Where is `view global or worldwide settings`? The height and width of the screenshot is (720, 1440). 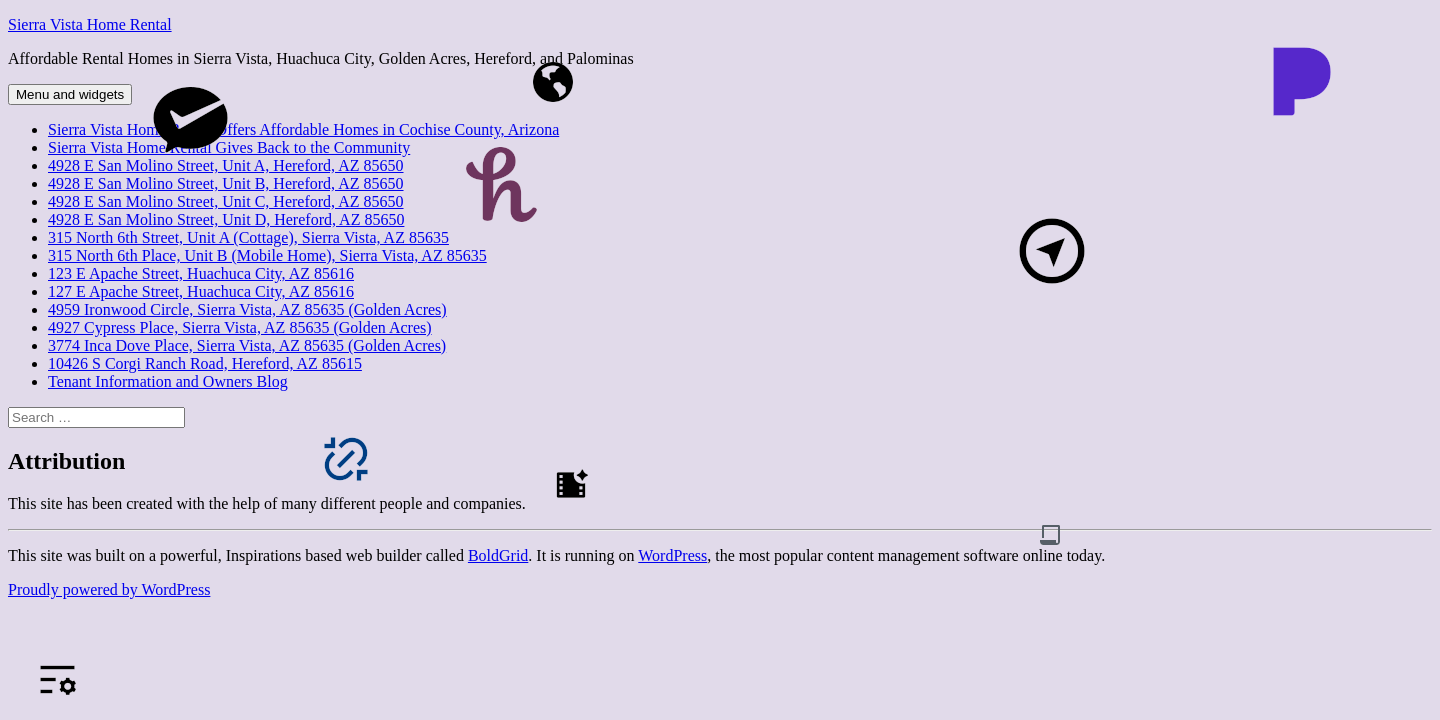
view global or worldwide settings is located at coordinates (553, 82).